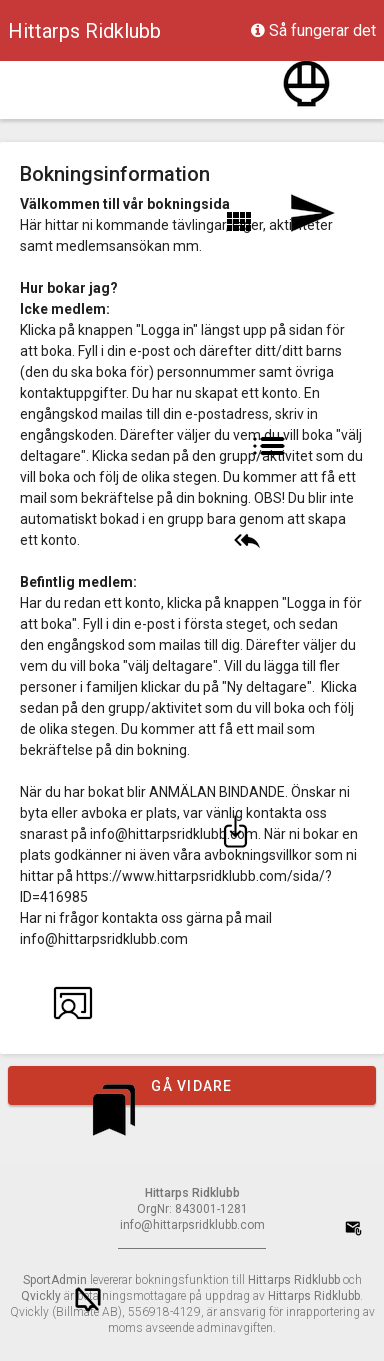 This screenshot has width=384, height=1361. What do you see at coordinates (114, 1110) in the screenshot?
I see `view your saved bookmarks` at bounding box center [114, 1110].